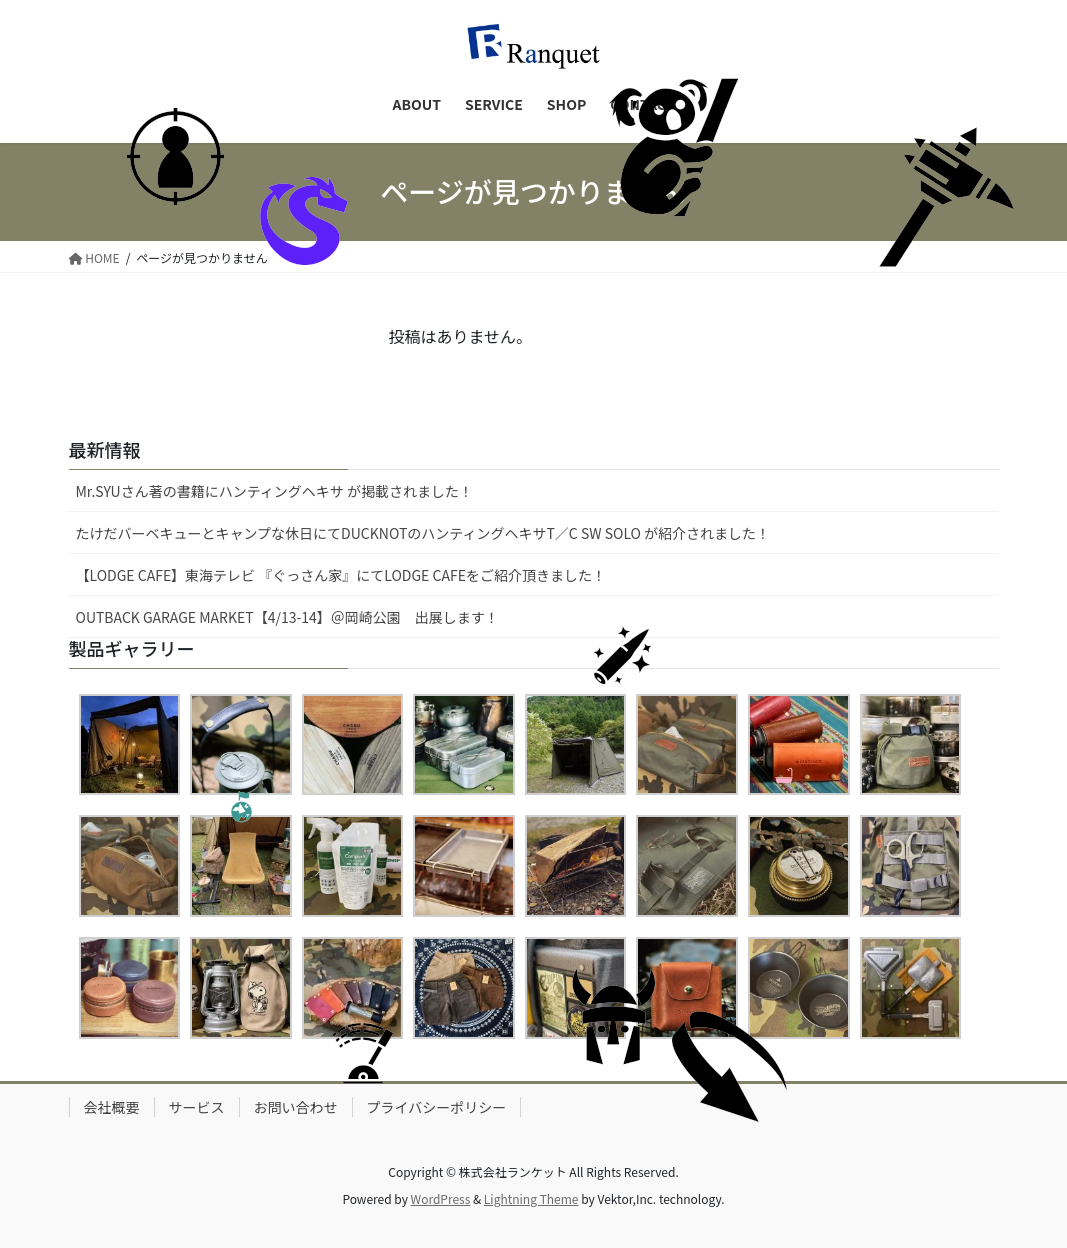 This screenshot has width=1067, height=1248. What do you see at coordinates (784, 776) in the screenshot?
I see `indicates bathroom or bathing facilities` at bounding box center [784, 776].